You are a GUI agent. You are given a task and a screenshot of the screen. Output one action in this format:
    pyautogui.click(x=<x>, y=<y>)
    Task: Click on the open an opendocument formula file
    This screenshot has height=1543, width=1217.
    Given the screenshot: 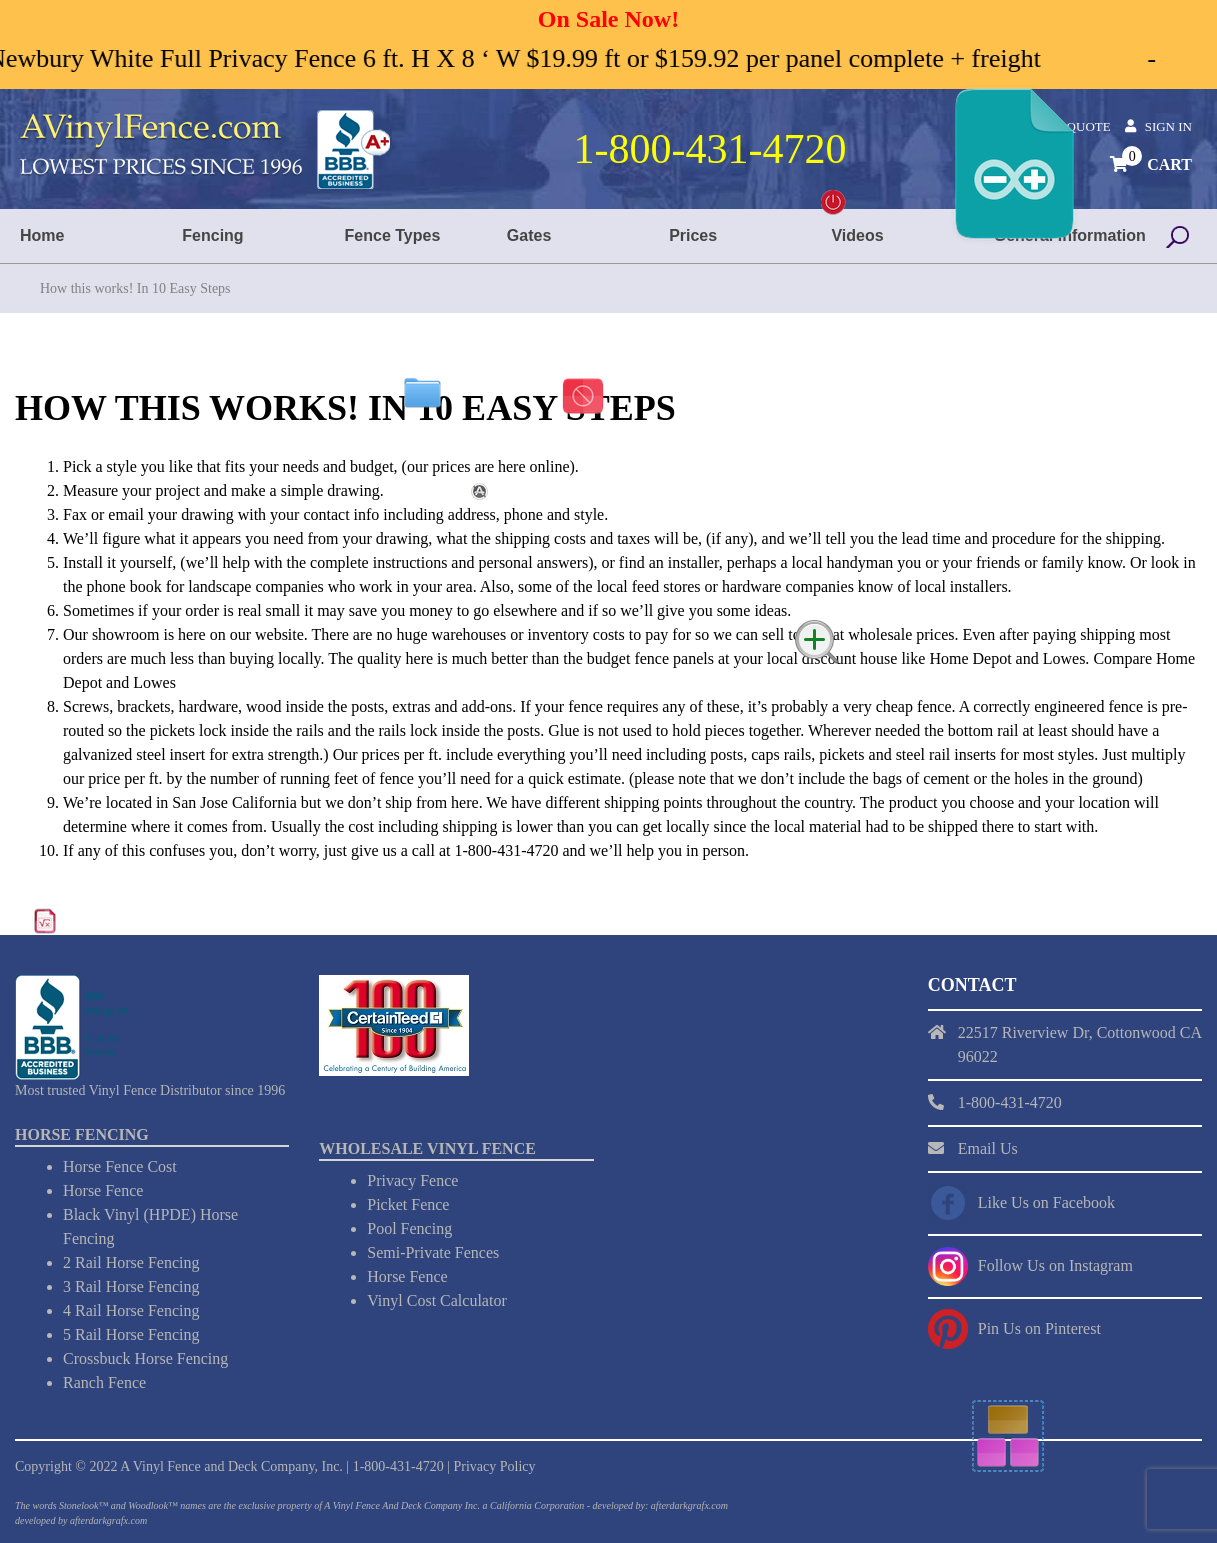 What is the action you would take?
    pyautogui.click(x=45, y=921)
    